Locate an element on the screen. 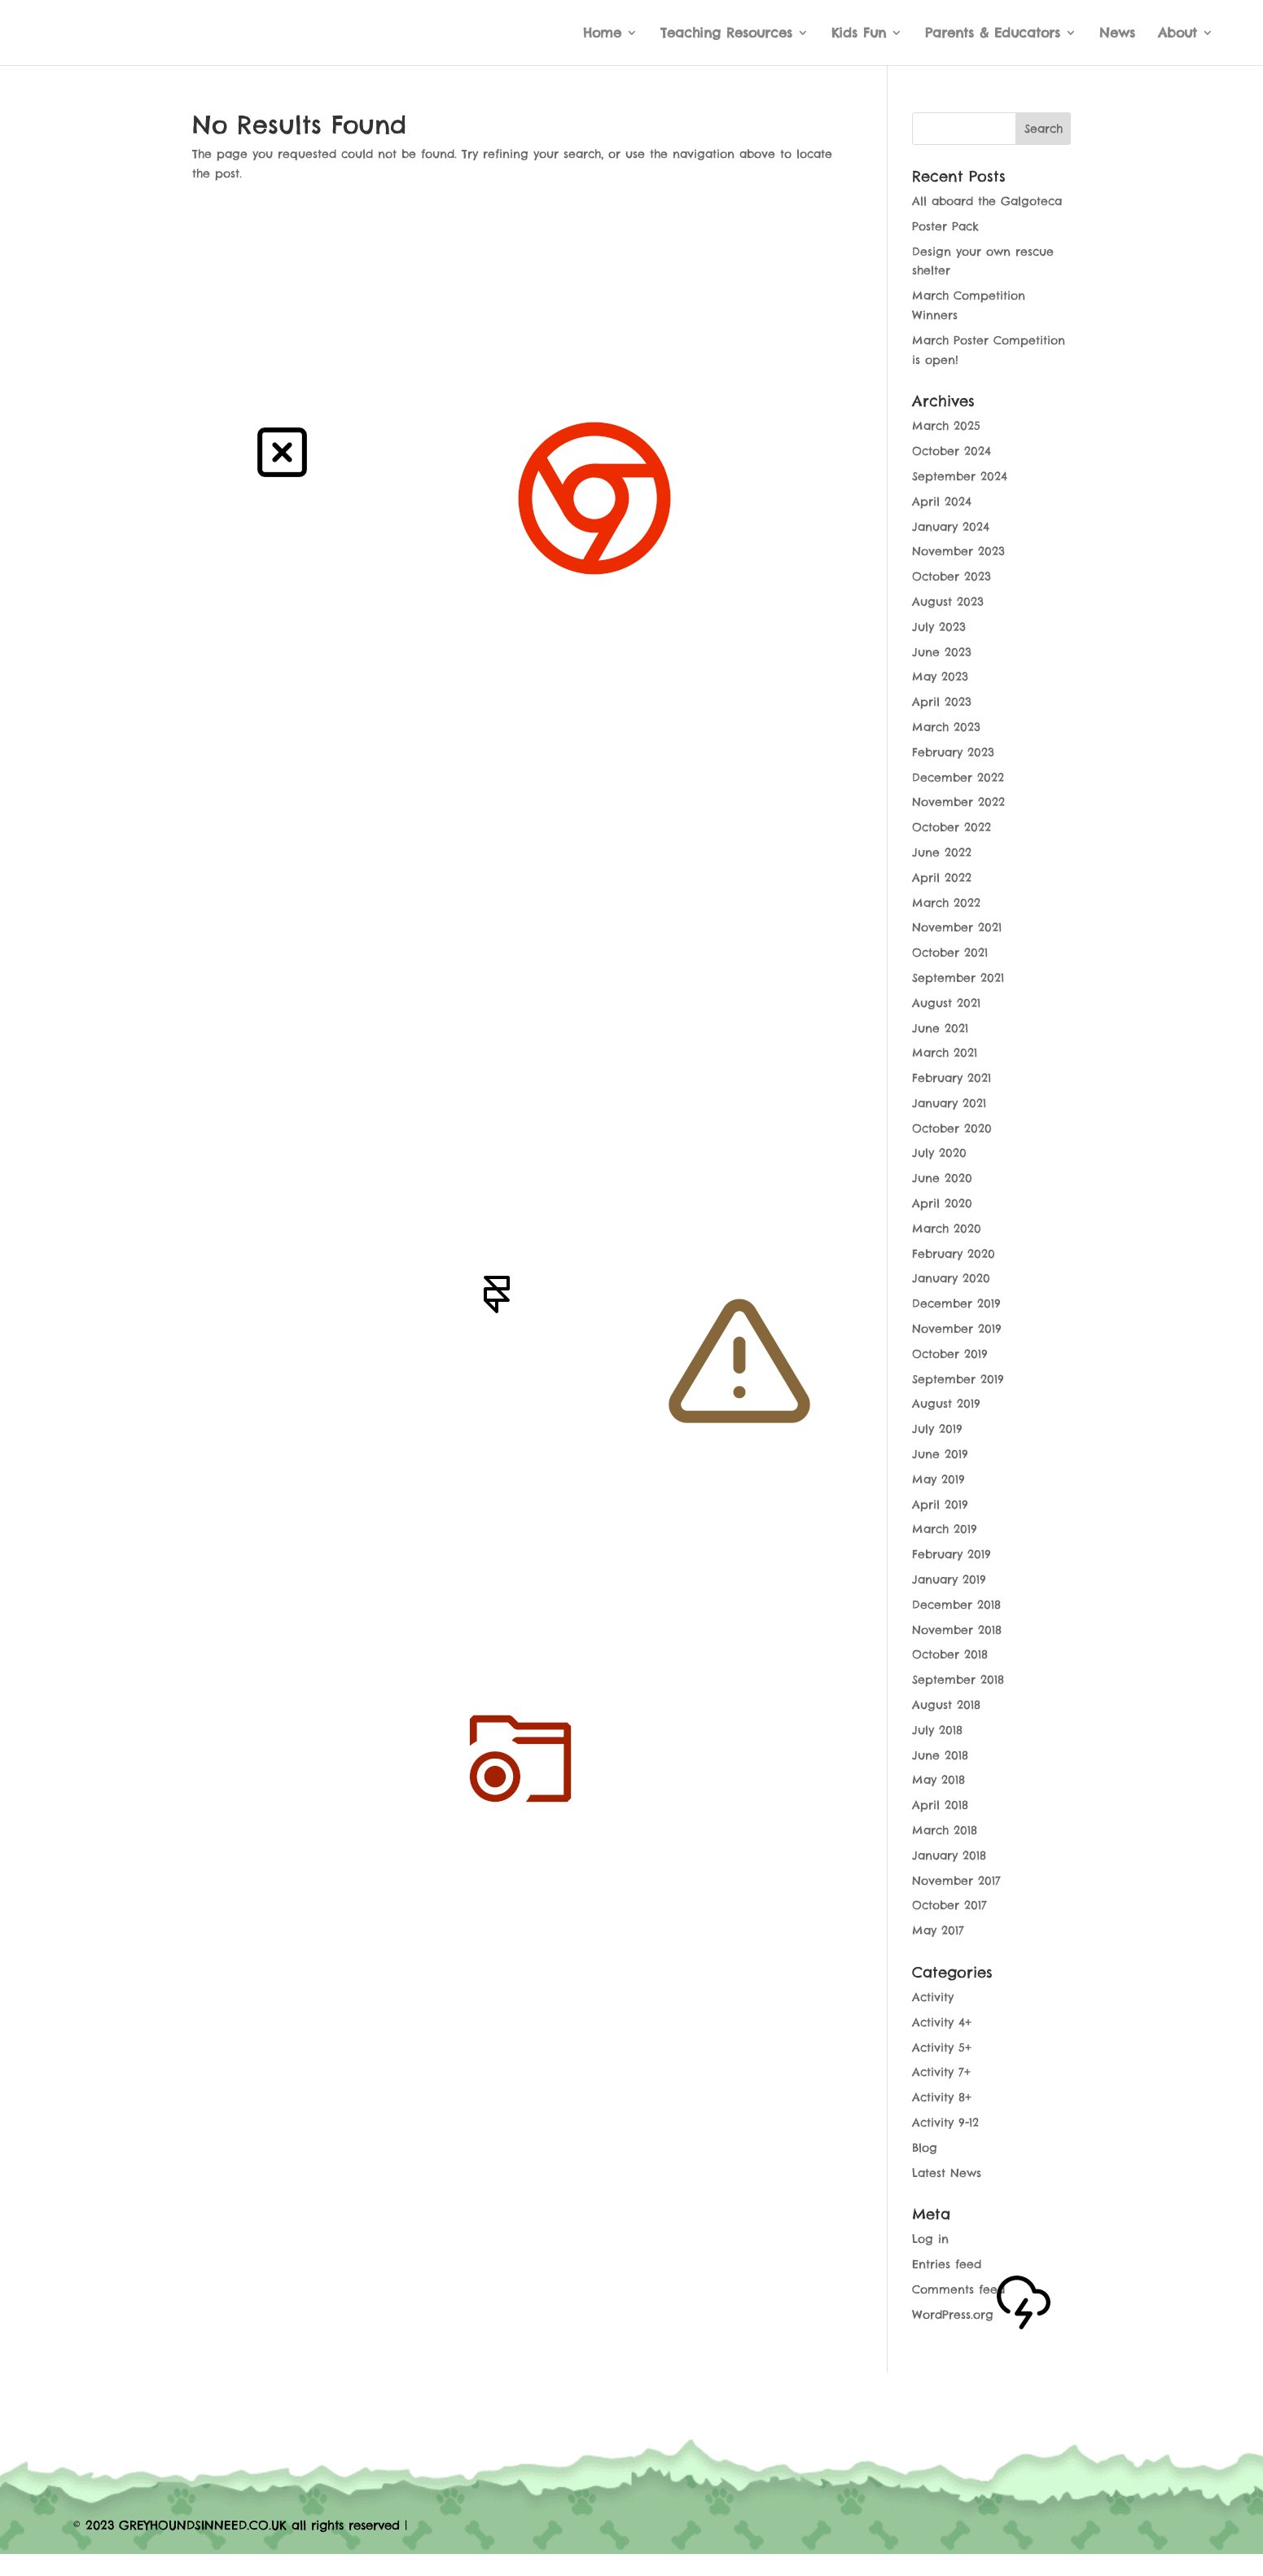  open Google Chrome browser is located at coordinates (594, 498).